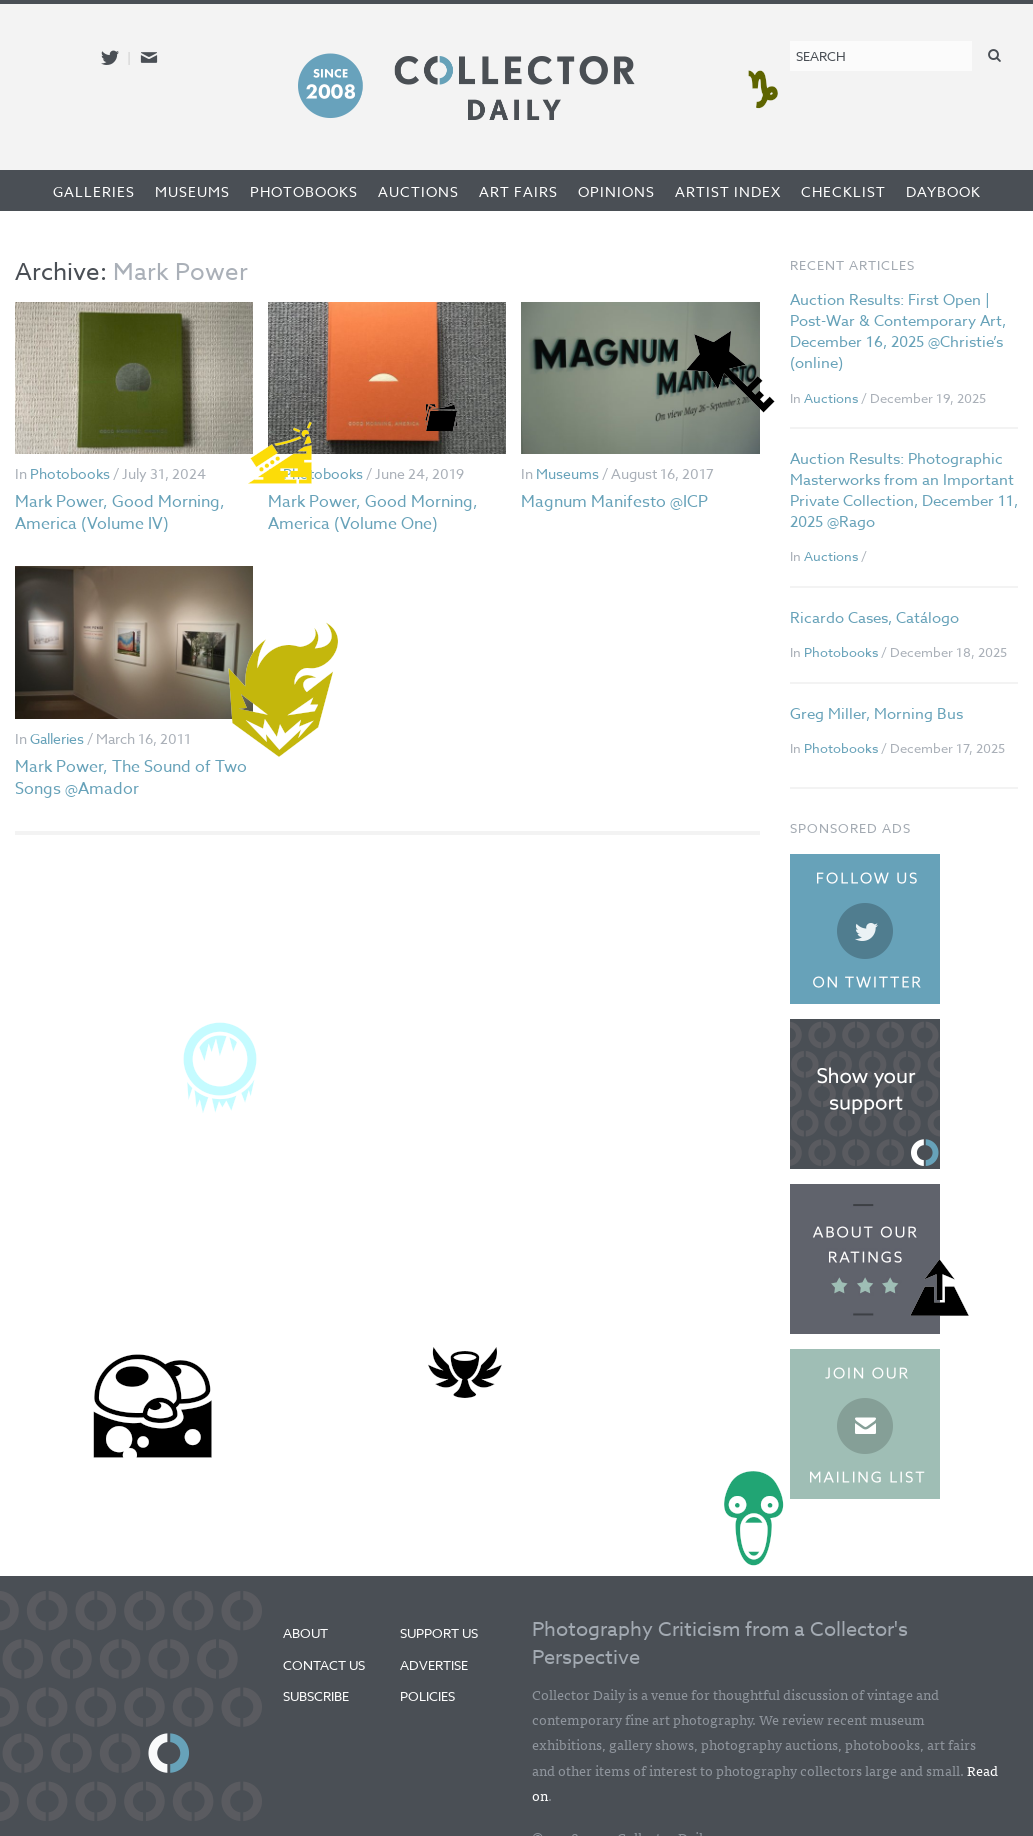 The width and height of the screenshot is (1033, 1836). I want to click on indicates a horror or terror game genre, so click(754, 1518).